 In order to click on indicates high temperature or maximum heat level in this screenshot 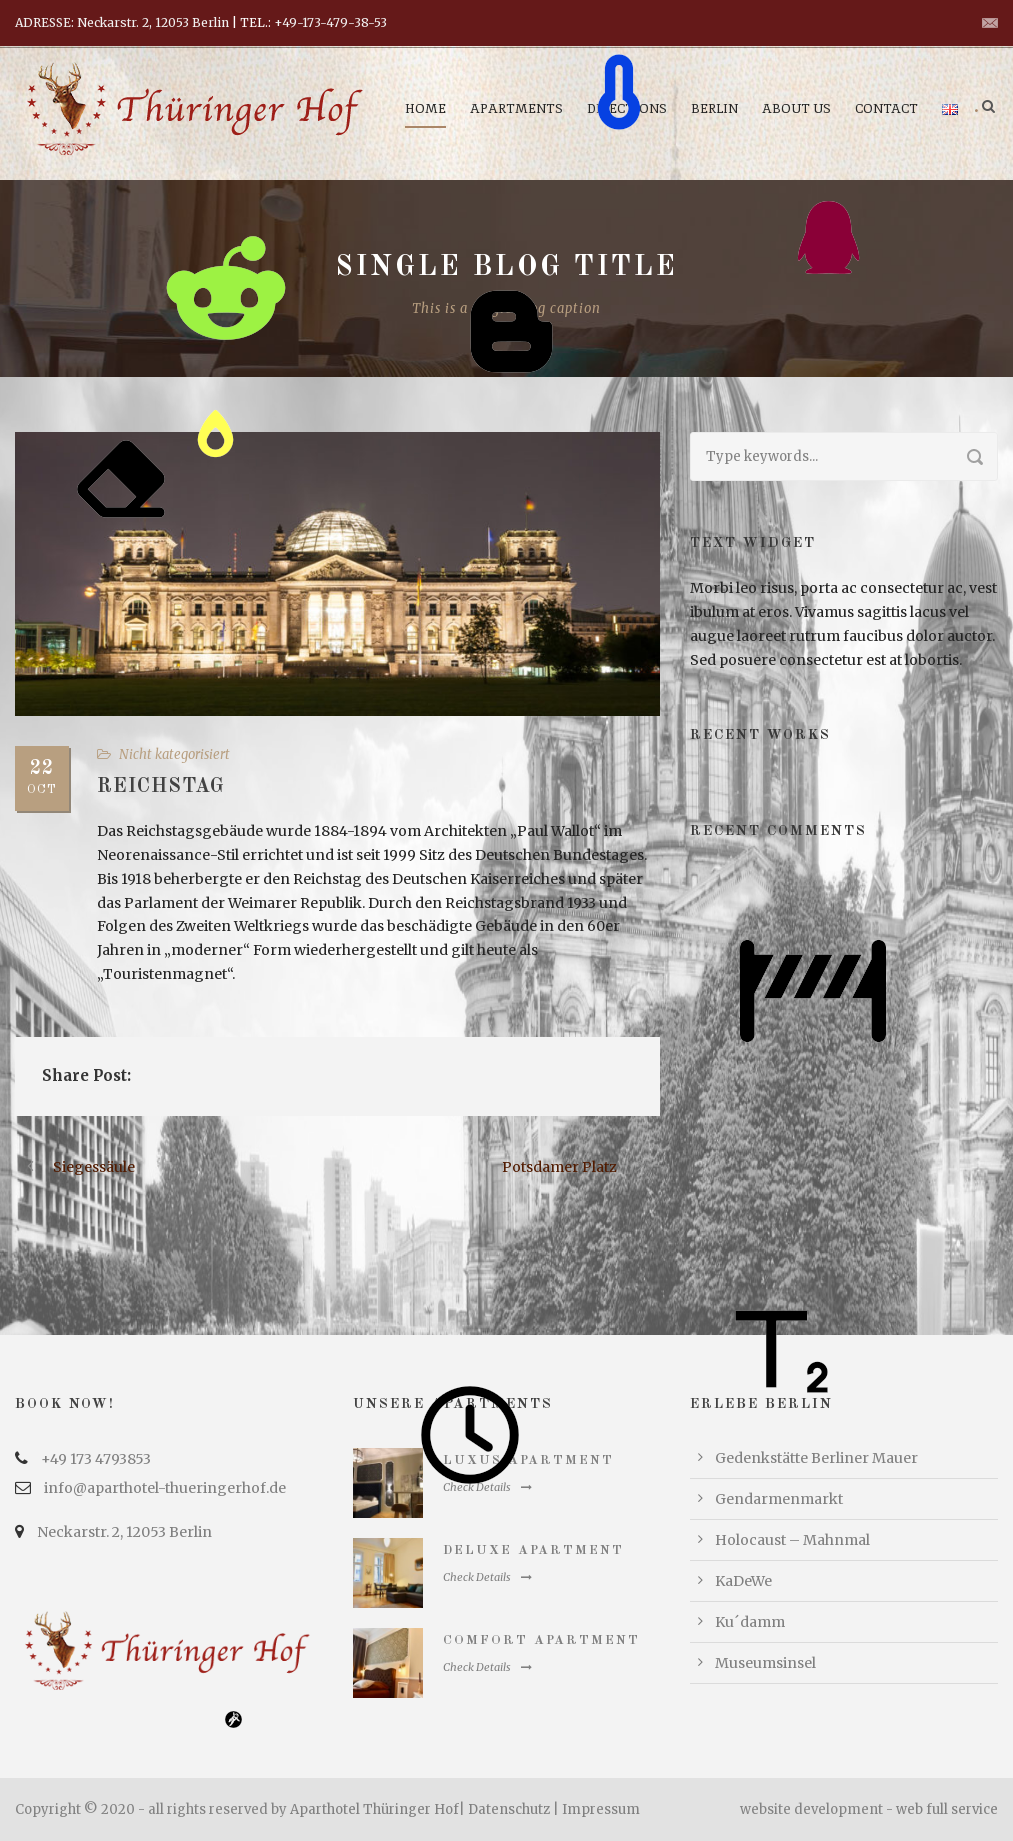, I will do `click(619, 92)`.